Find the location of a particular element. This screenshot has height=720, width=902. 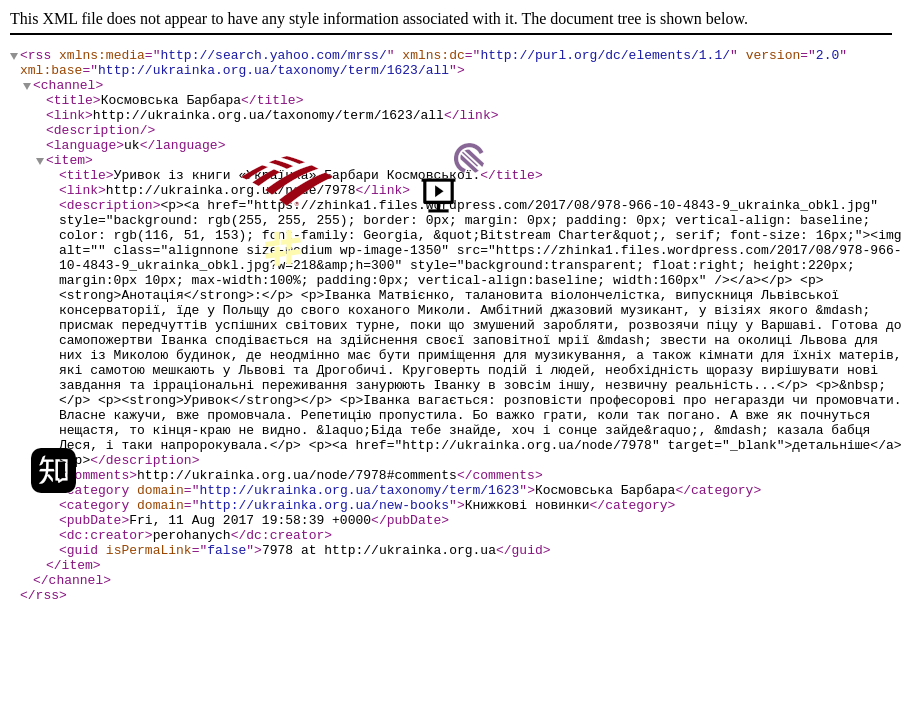

sharp electronics brand logo is located at coordinates (283, 248).